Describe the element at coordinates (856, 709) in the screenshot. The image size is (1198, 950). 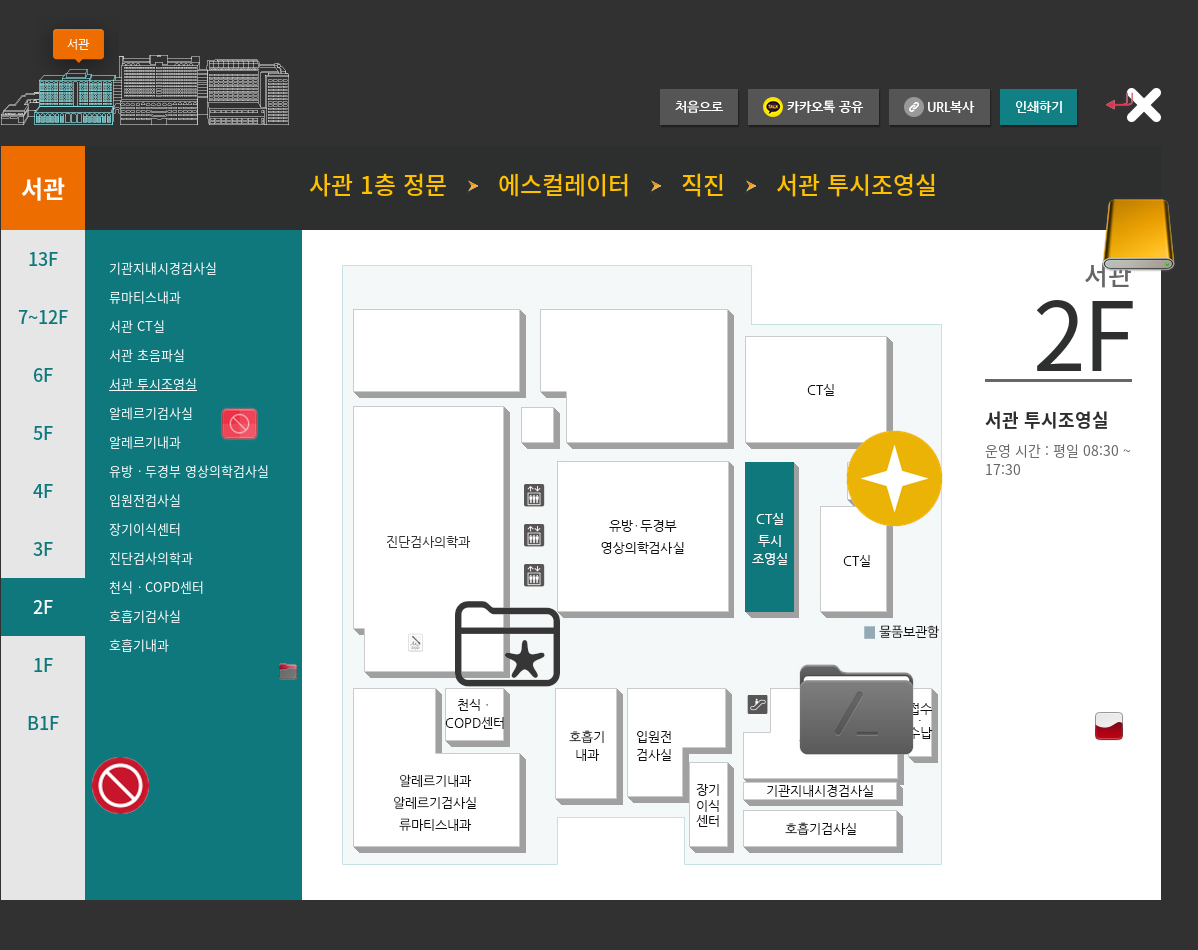
I see `access the root directory` at that location.